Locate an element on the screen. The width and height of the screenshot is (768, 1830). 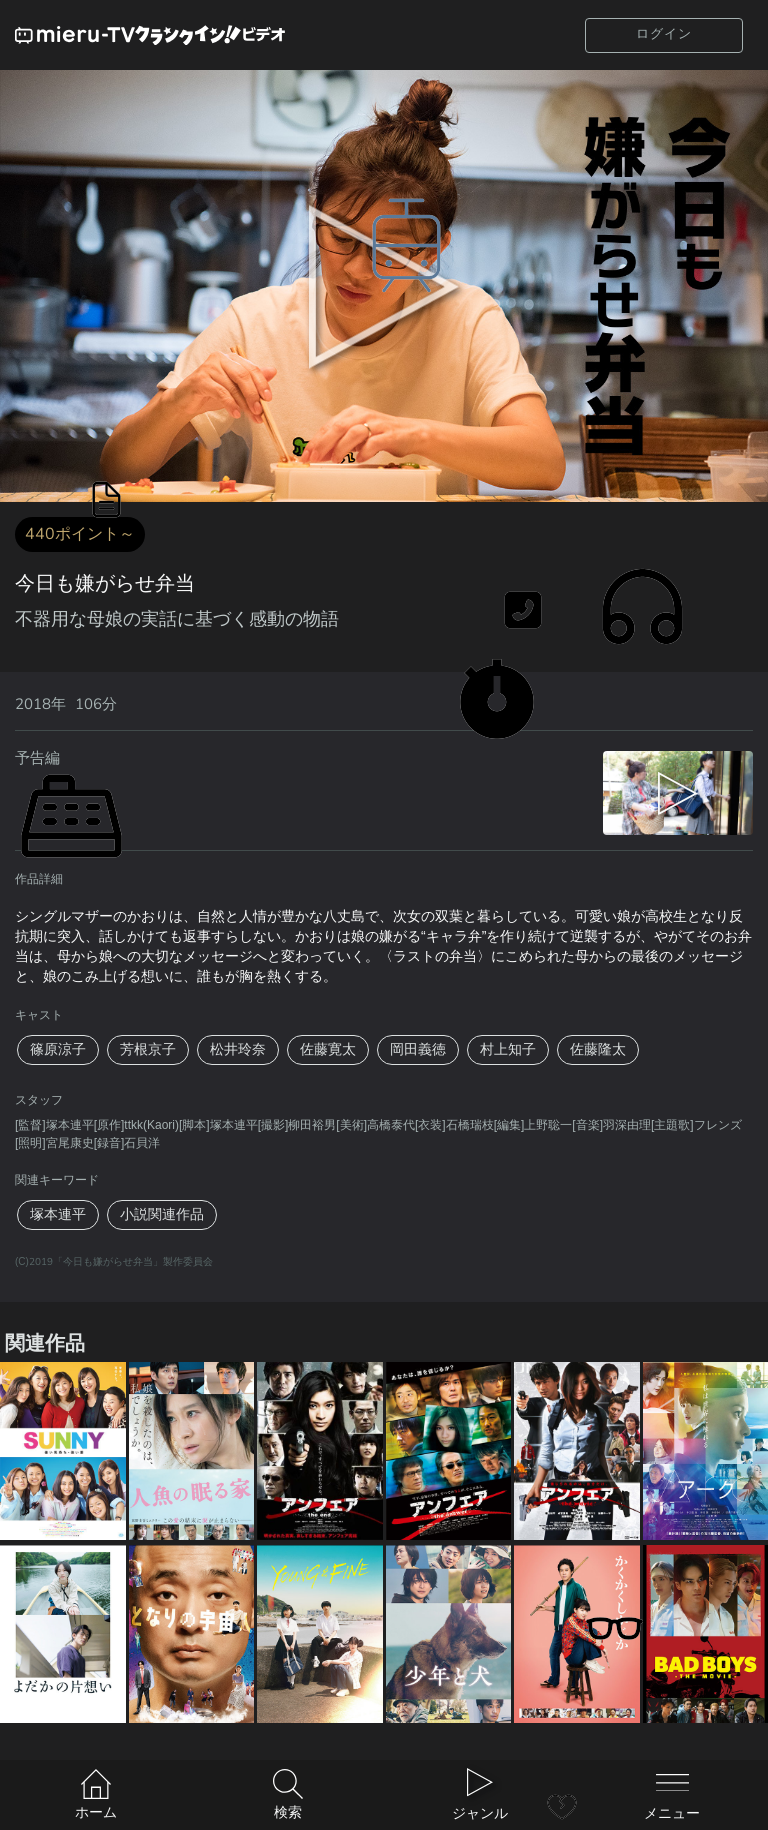
access point of sale system is located at coordinates (71, 821).